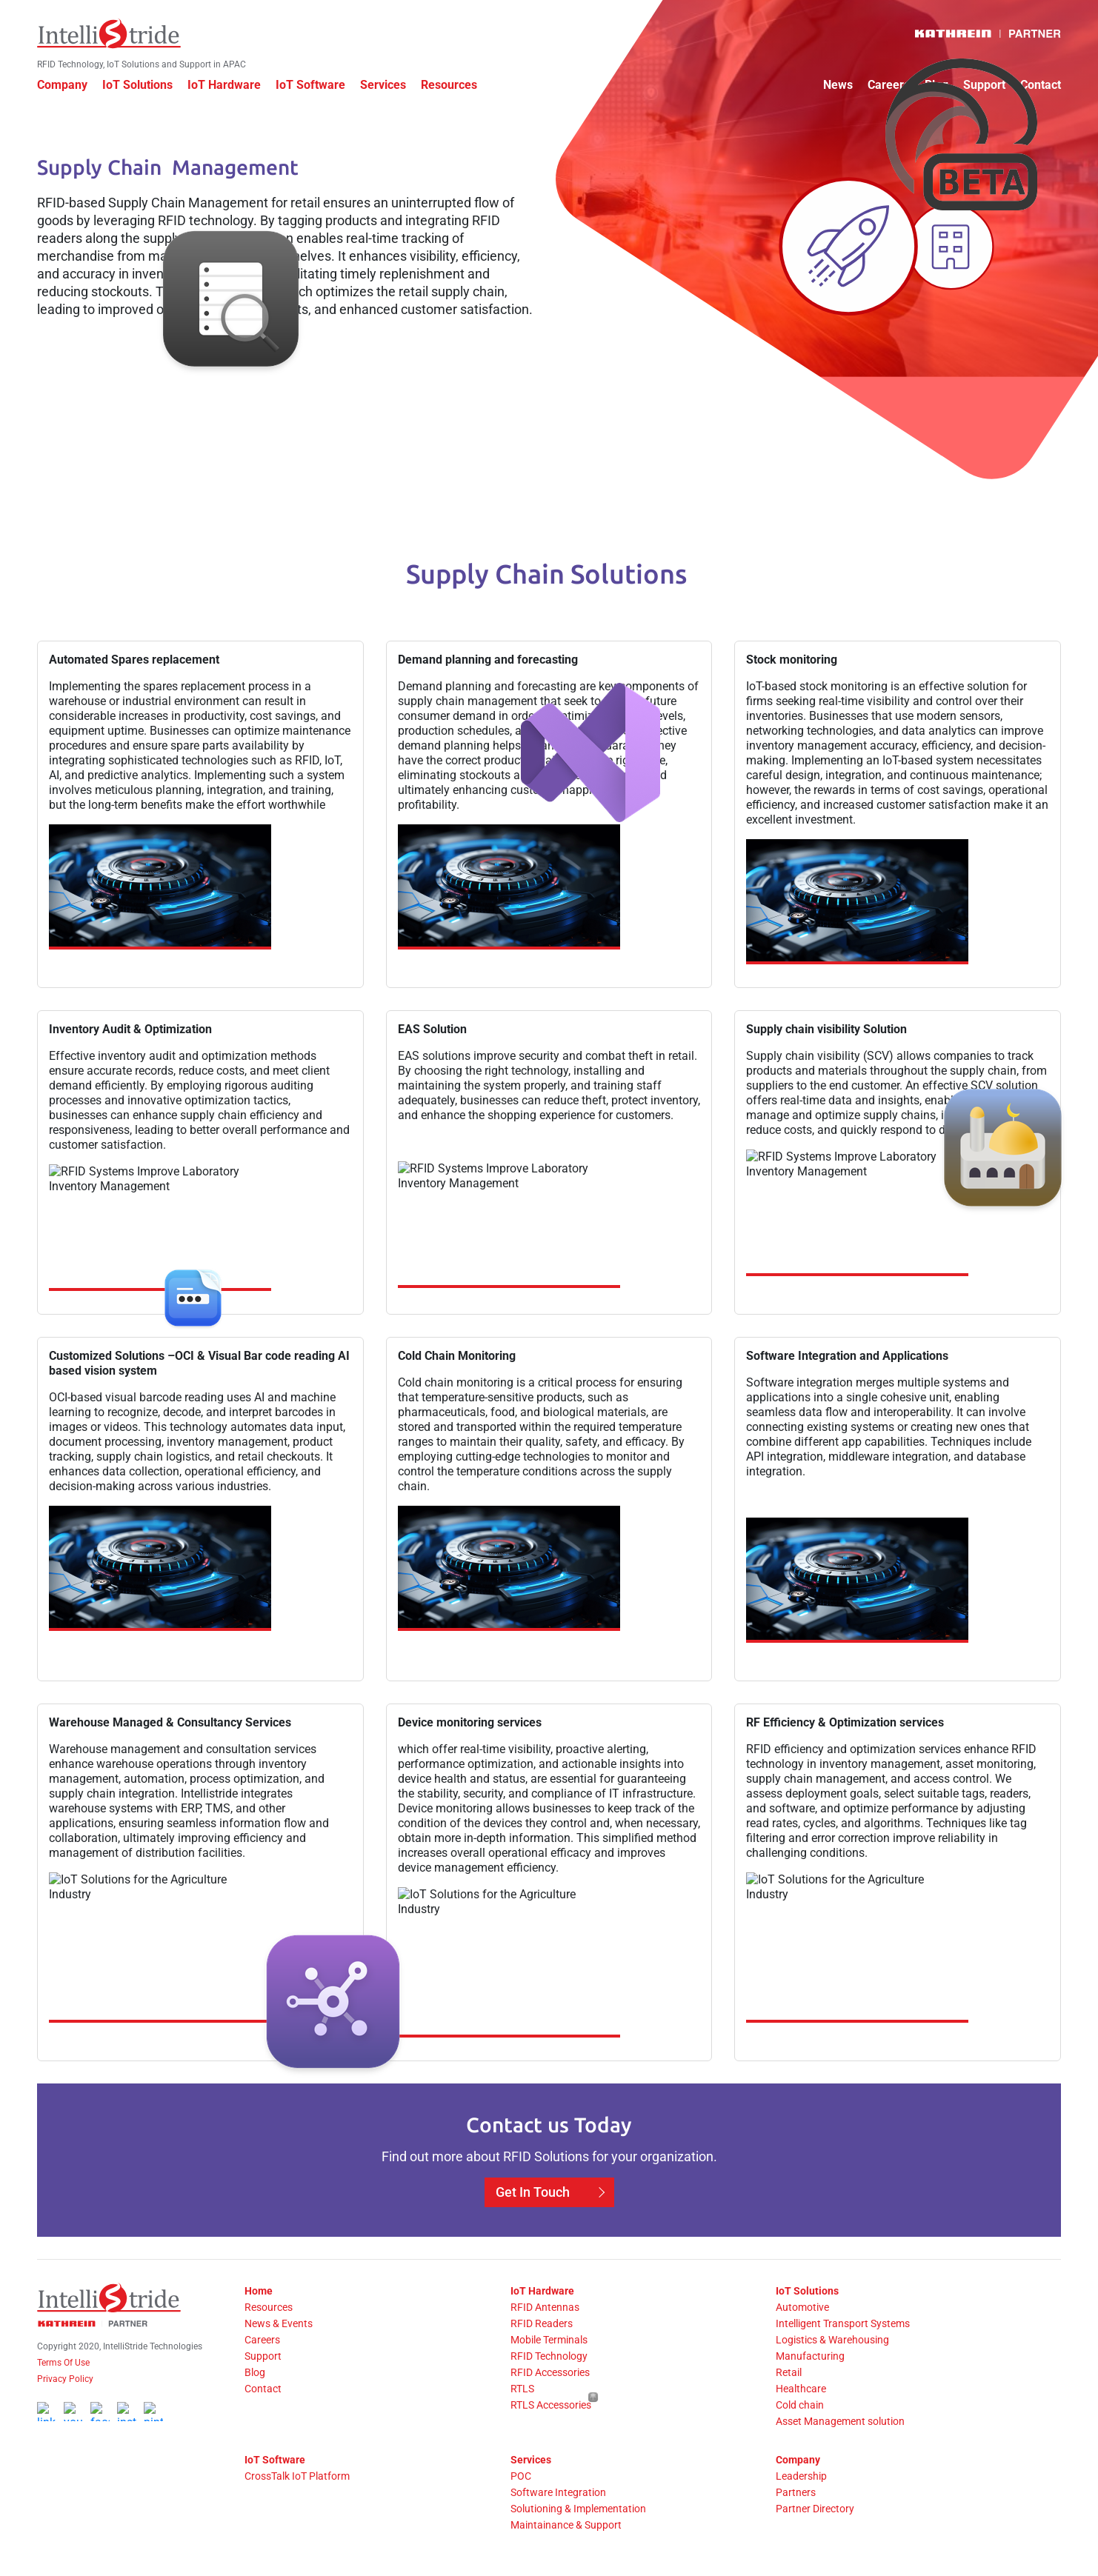 The width and height of the screenshot is (1098, 2576). Describe the element at coordinates (593, 2397) in the screenshot. I see `open preview app to view images and PDFs` at that location.